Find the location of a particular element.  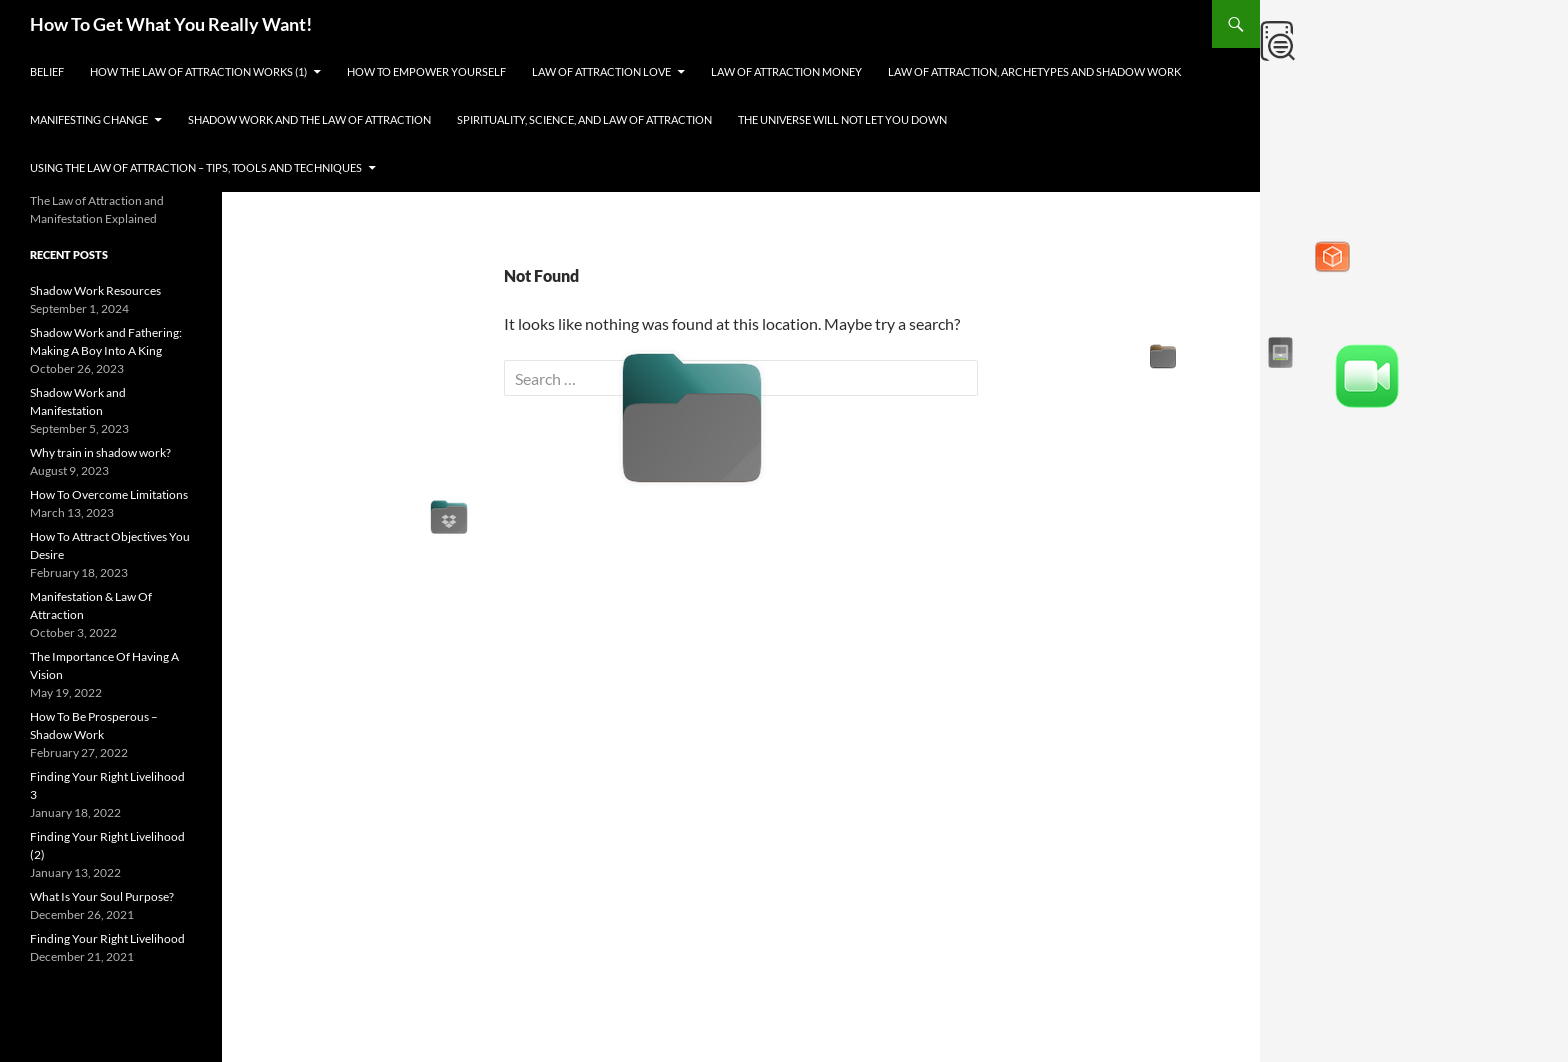

open folder containing files is located at coordinates (692, 418).